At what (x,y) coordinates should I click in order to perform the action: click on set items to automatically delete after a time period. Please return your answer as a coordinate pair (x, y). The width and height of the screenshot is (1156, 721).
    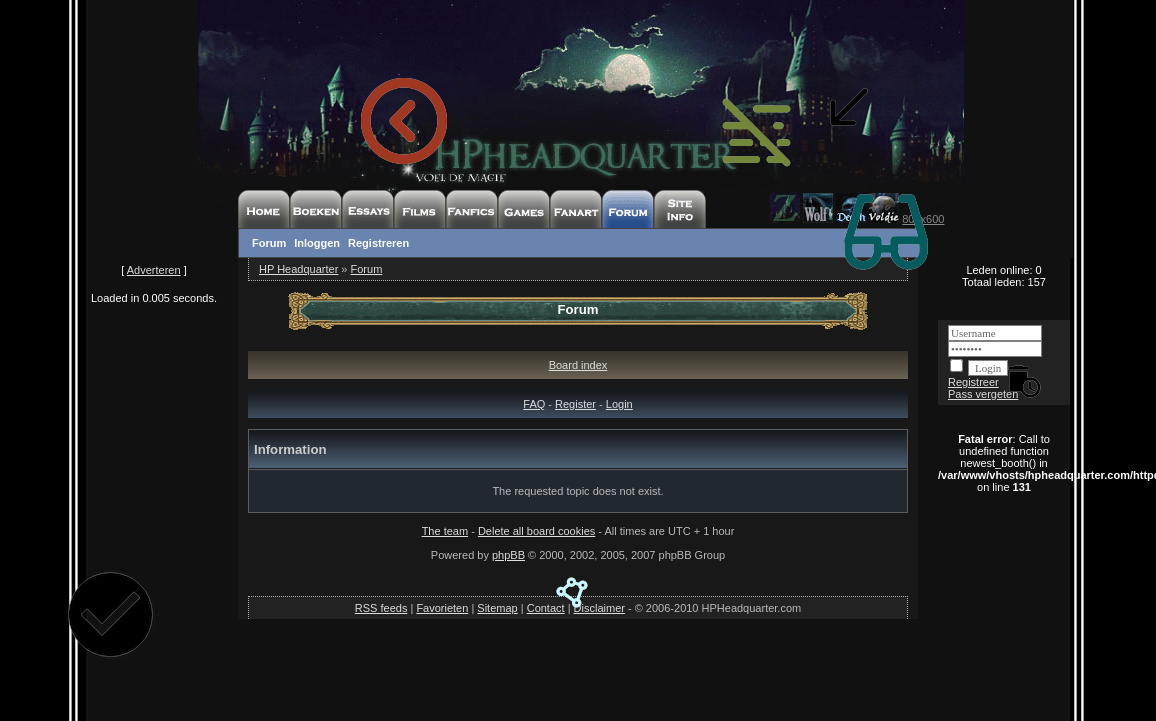
    Looking at the image, I should click on (1024, 381).